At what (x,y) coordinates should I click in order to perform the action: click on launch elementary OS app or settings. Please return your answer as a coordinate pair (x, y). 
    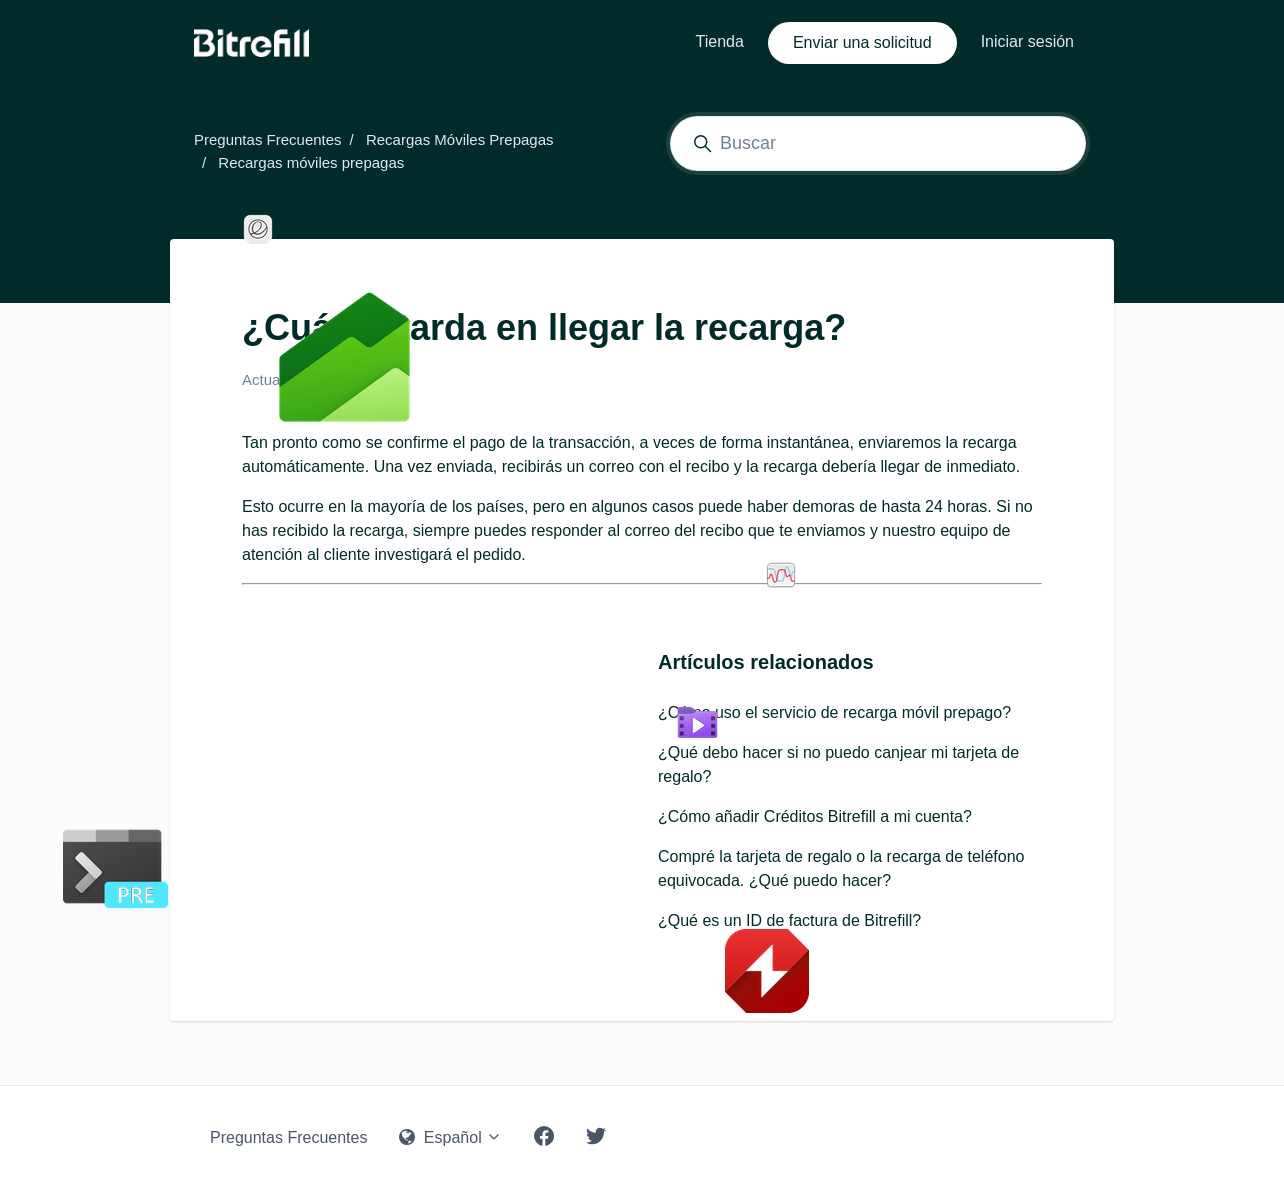
    Looking at the image, I should click on (258, 229).